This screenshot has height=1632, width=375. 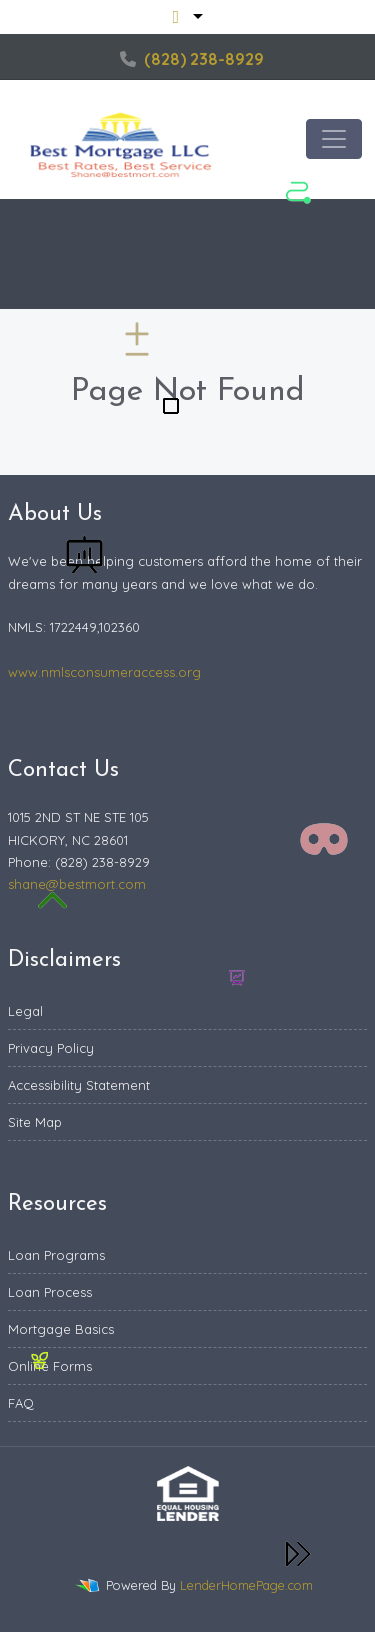 What do you see at coordinates (298, 191) in the screenshot?
I see `view or edit a route path` at bounding box center [298, 191].